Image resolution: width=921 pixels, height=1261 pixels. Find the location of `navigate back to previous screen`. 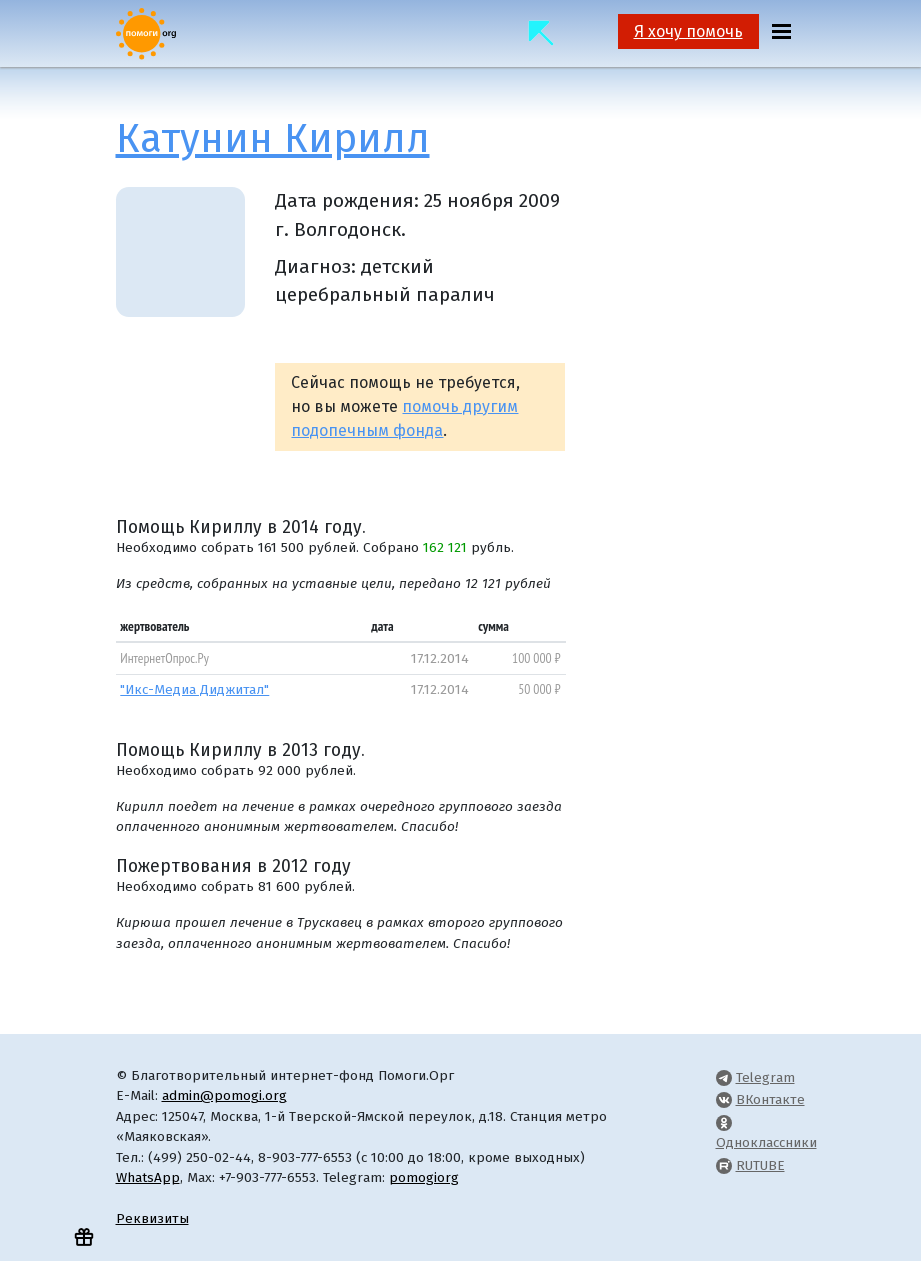

navigate back to previous screen is located at coordinates (541, 33).